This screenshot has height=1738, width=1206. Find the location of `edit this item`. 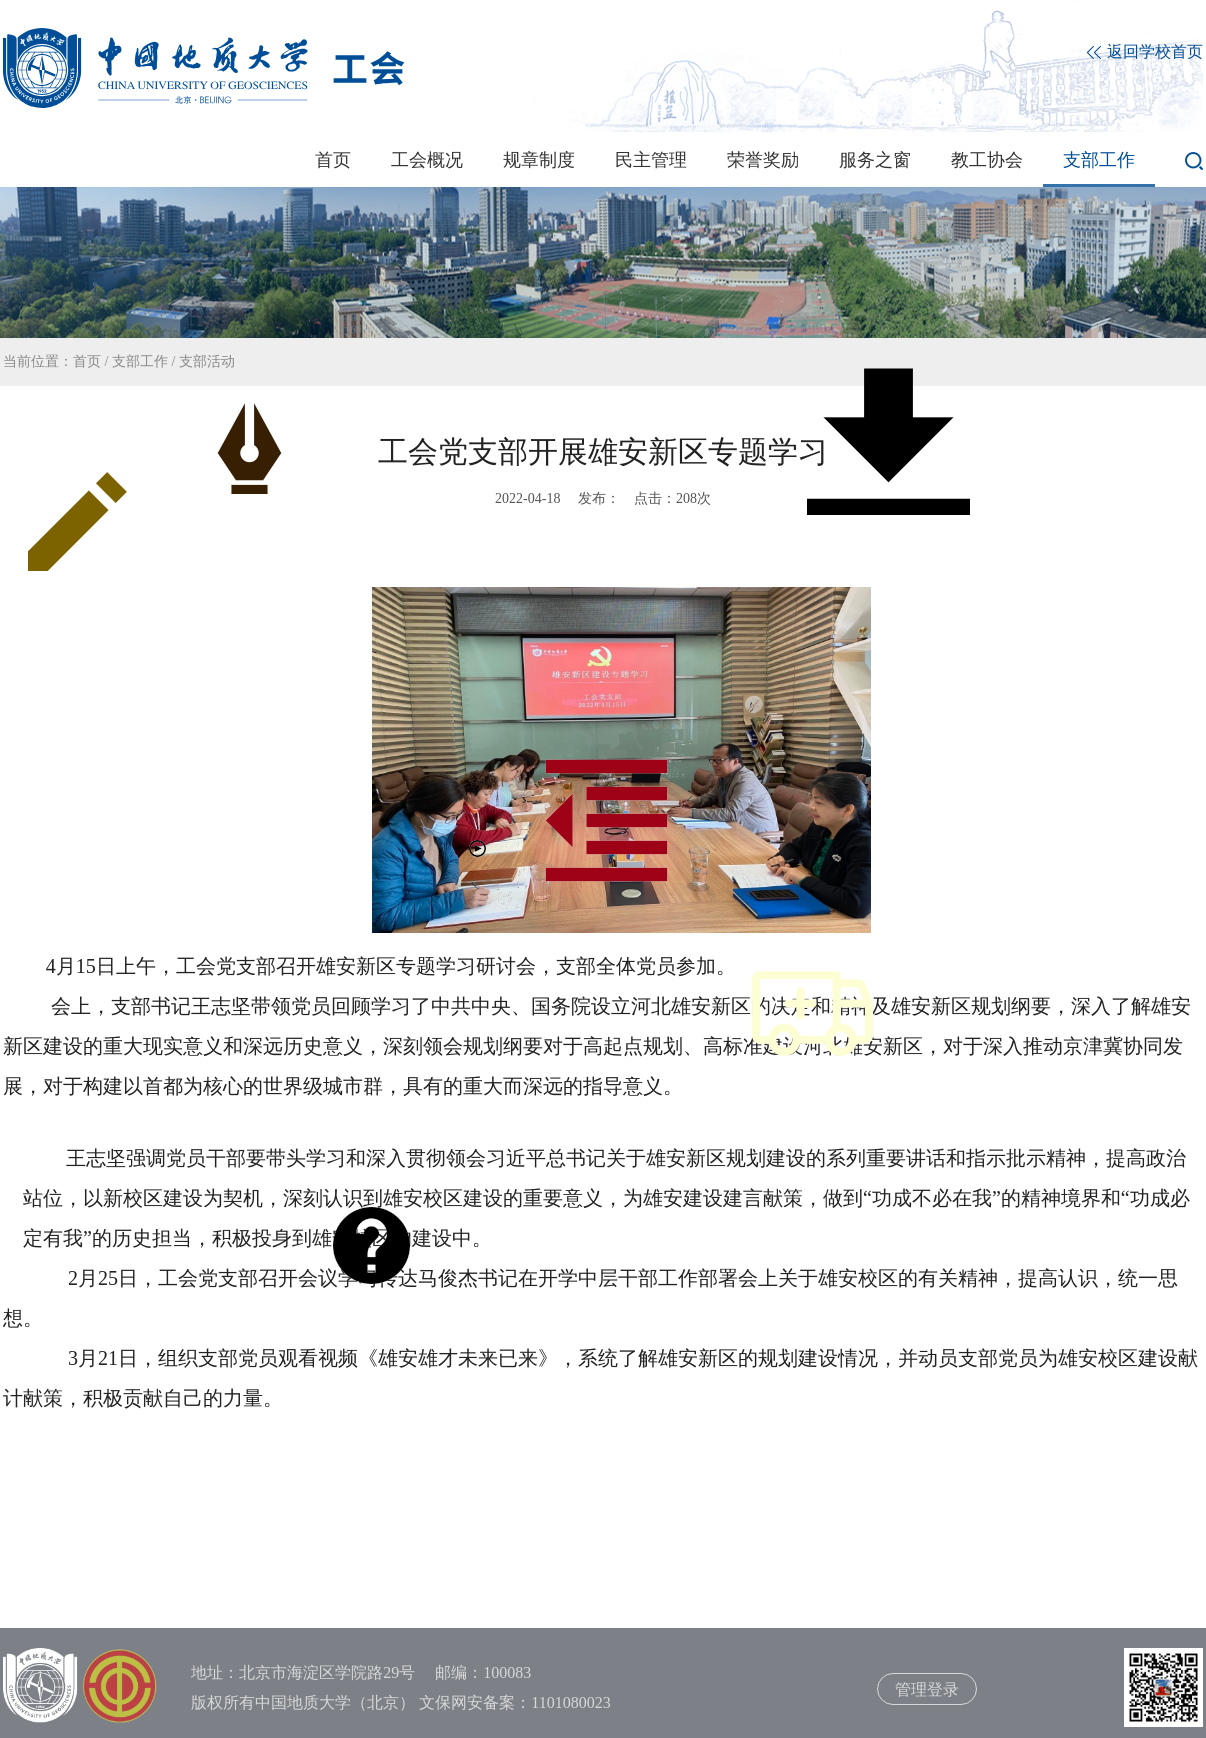

edit this item is located at coordinates (77, 521).